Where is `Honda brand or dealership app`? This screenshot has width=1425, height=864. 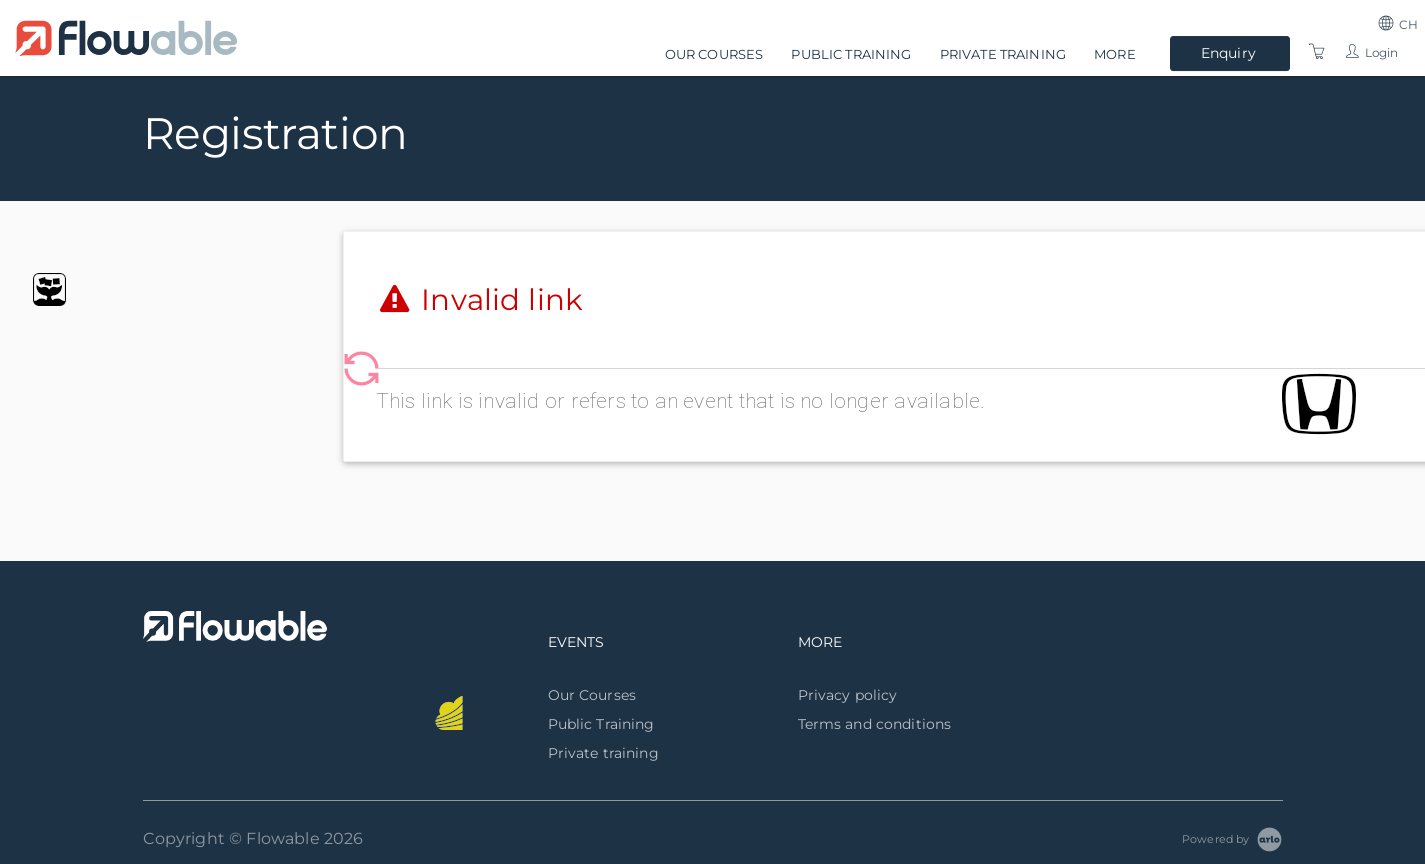 Honda brand or dealership app is located at coordinates (1319, 404).